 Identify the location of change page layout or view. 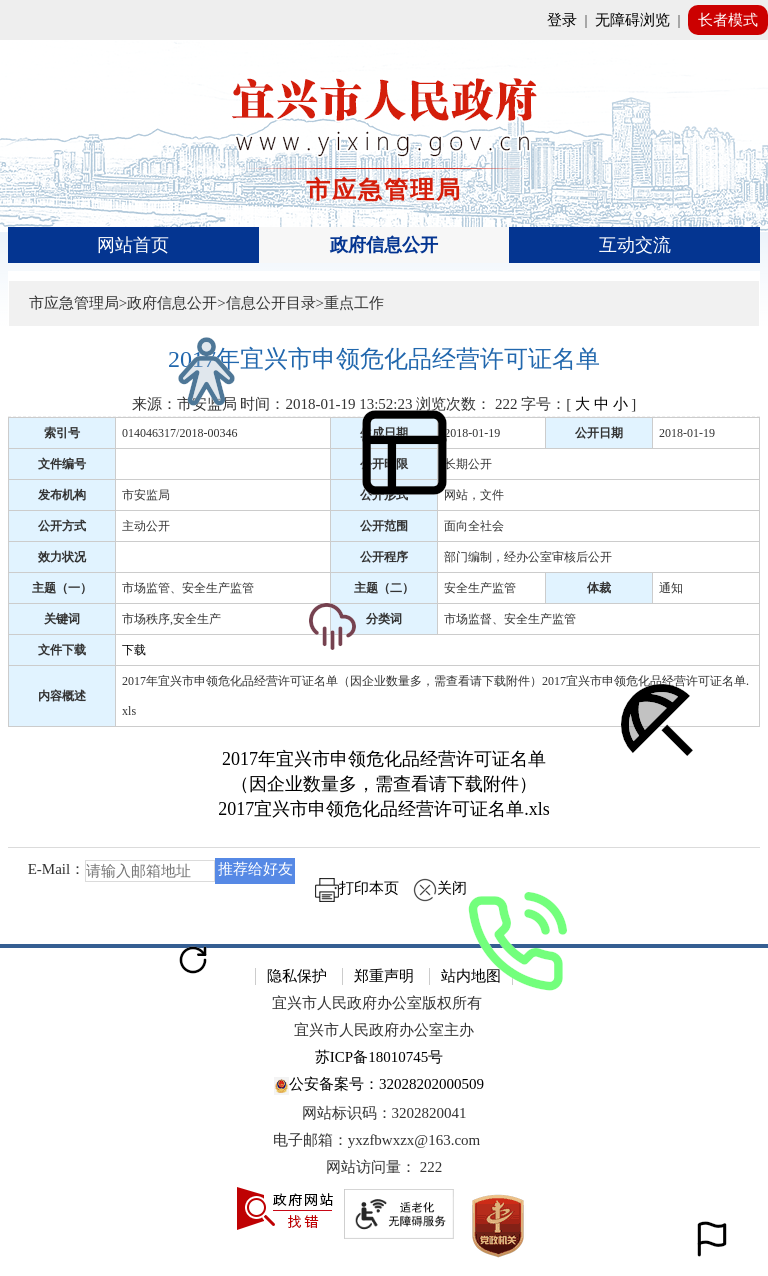
(404, 452).